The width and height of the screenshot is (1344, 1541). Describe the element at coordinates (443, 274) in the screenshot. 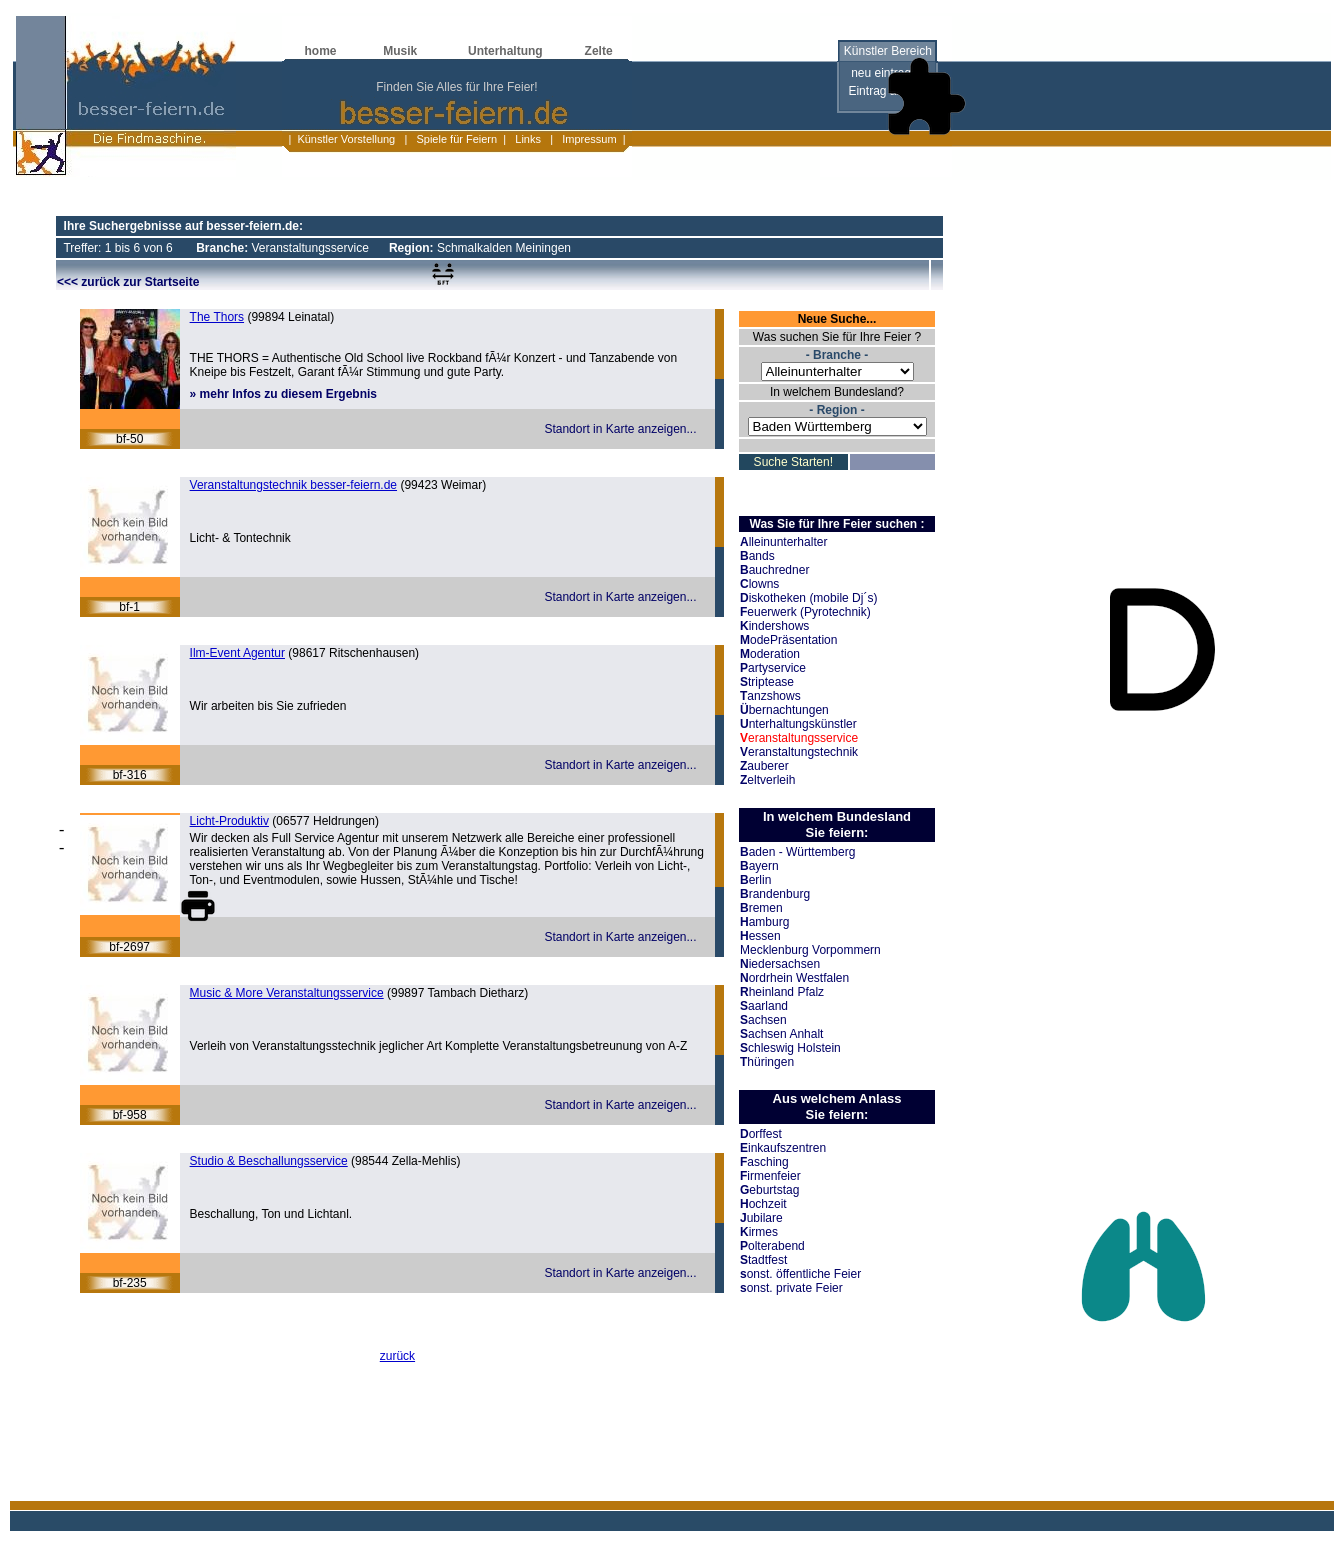

I see `indicates social distancing requirement of 6 feet` at that location.